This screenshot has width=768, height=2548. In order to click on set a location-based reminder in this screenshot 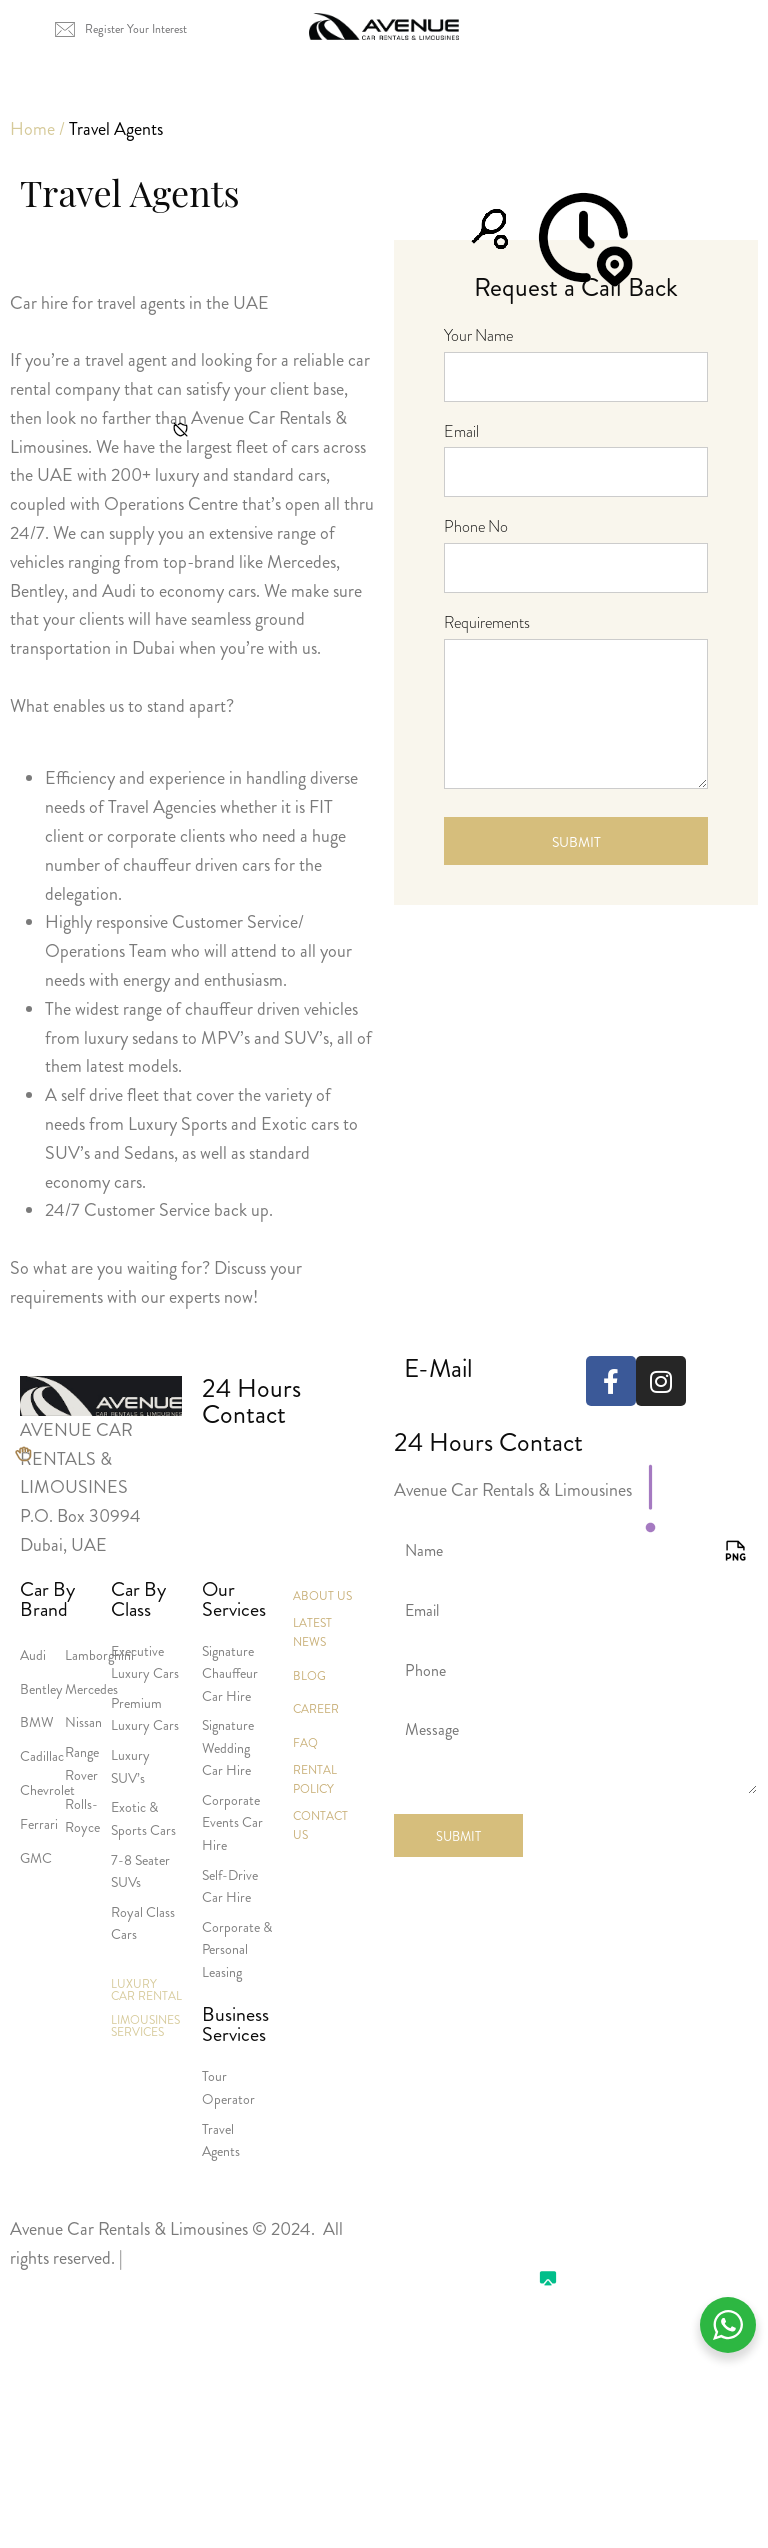, I will do `click(583, 237)`.